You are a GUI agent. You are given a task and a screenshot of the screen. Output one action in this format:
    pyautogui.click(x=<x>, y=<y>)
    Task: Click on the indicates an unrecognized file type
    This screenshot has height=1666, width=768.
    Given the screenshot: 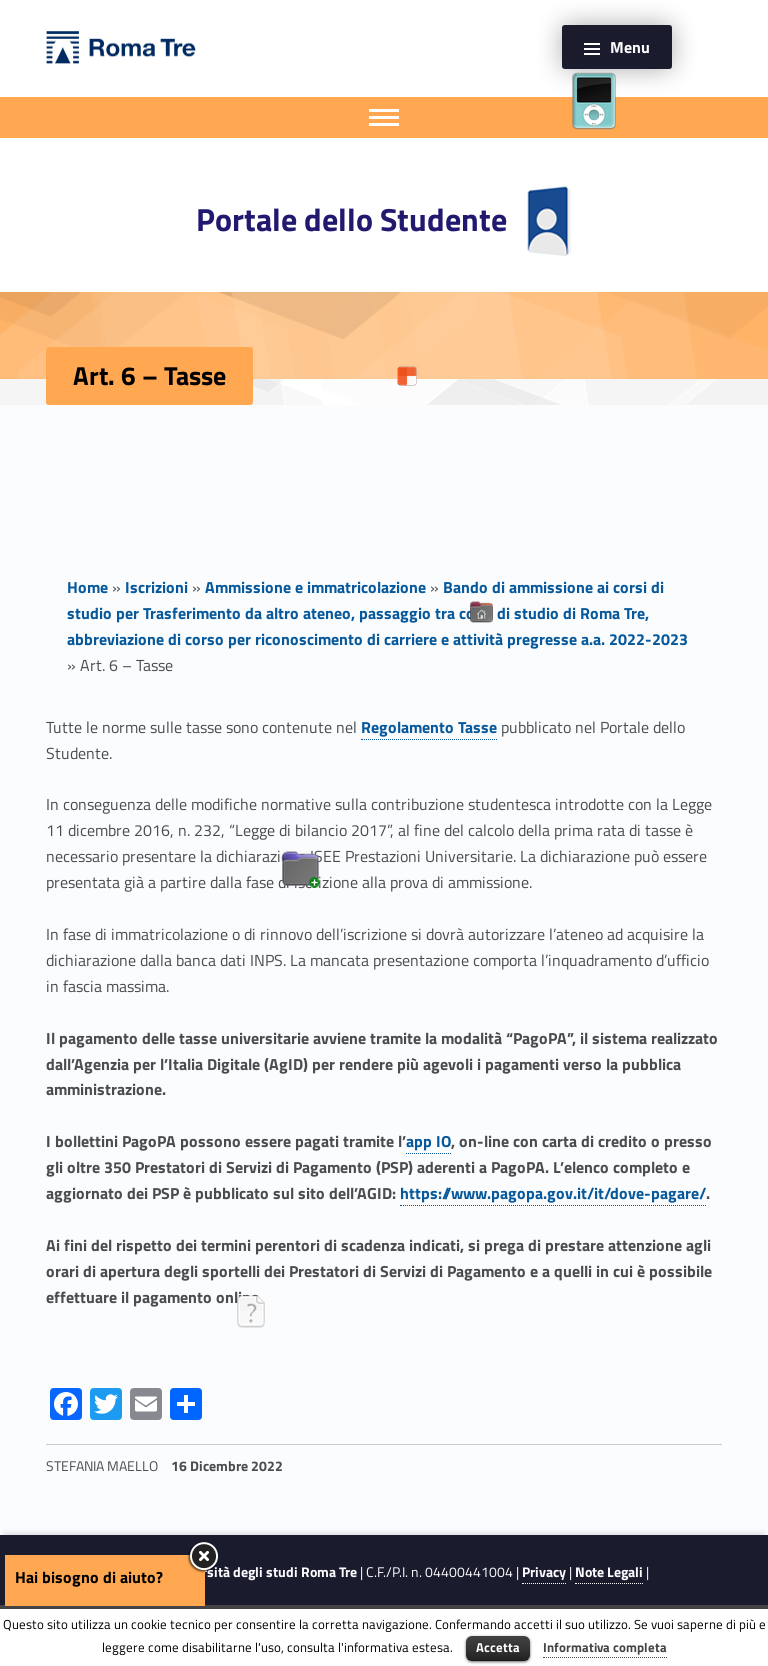 What is the action you would take?
    pyautogui.click(x=251, y=1311)
    